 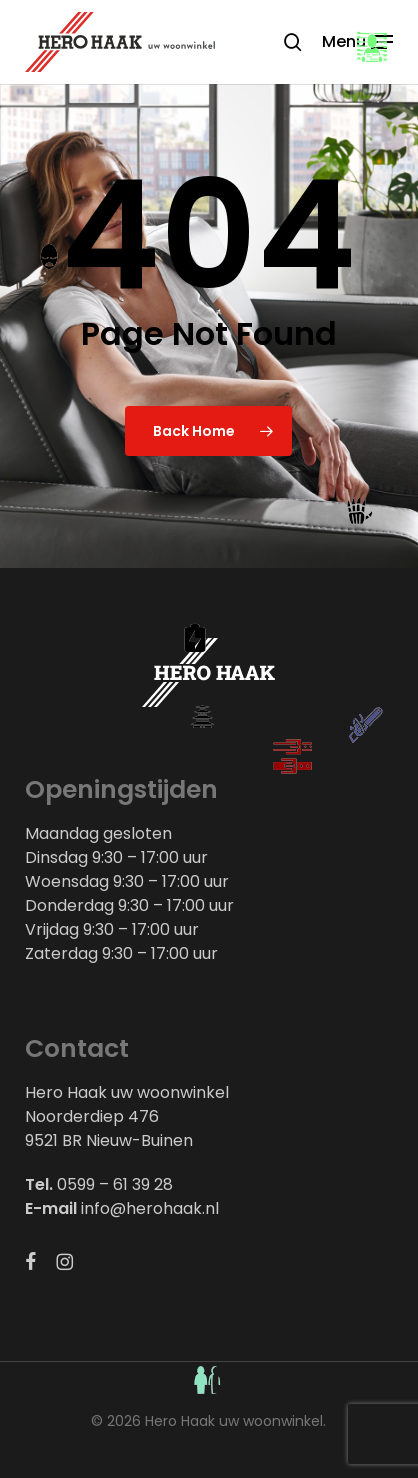 I want to click on chainsaw tool or equipment icon, so click(x=366, y=725).